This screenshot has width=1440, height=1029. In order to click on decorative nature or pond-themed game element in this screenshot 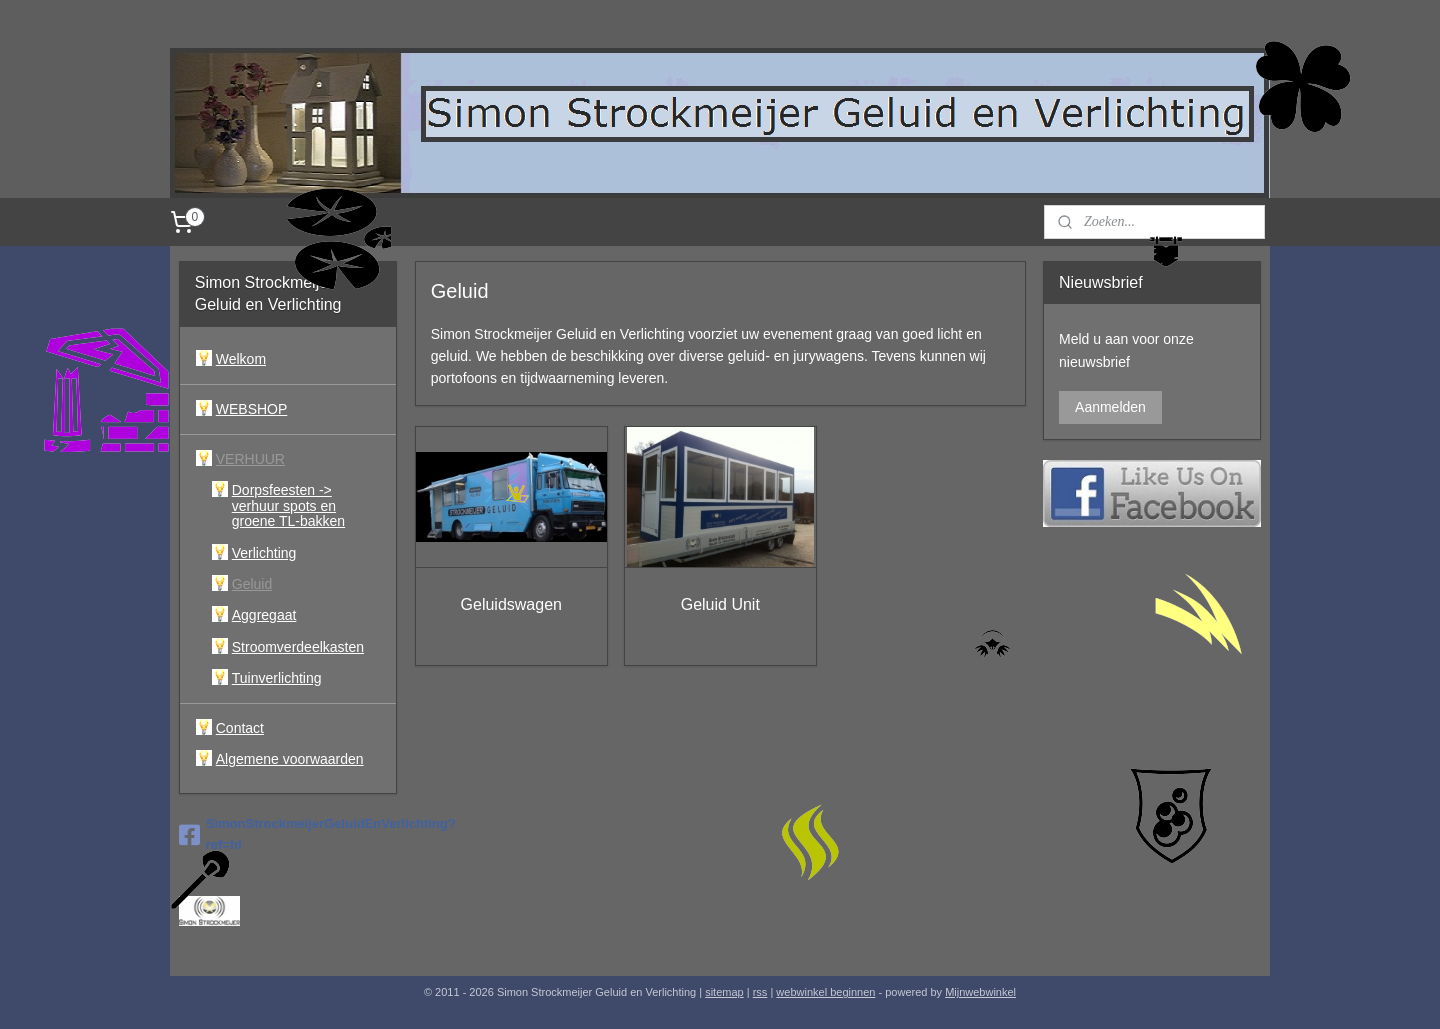, I will do `click(339, 240)`.